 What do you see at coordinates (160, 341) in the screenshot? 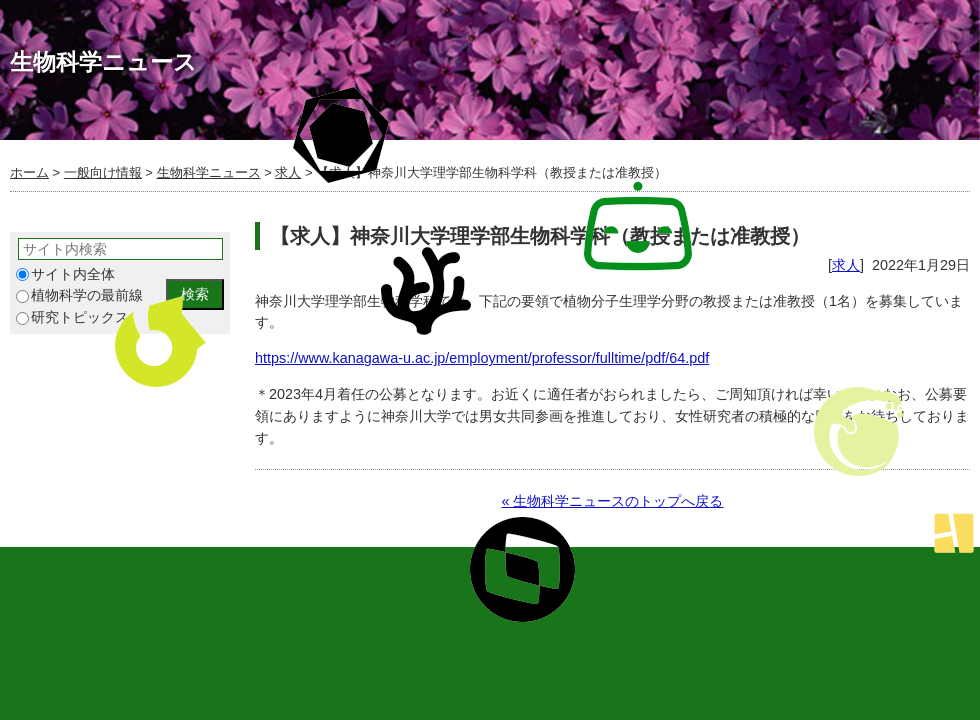
I see `visit the Headphone Zone website or store` at bounding box center [160, 341].